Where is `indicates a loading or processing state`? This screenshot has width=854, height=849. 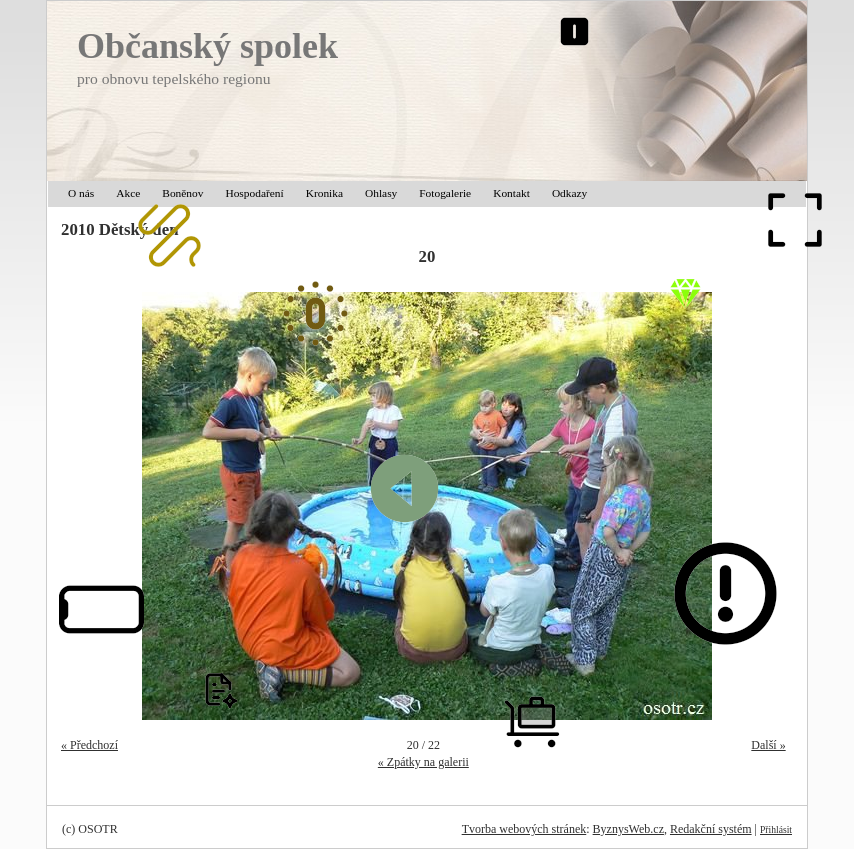
indicates a loading or processing state is located at coordinates (315, 313).